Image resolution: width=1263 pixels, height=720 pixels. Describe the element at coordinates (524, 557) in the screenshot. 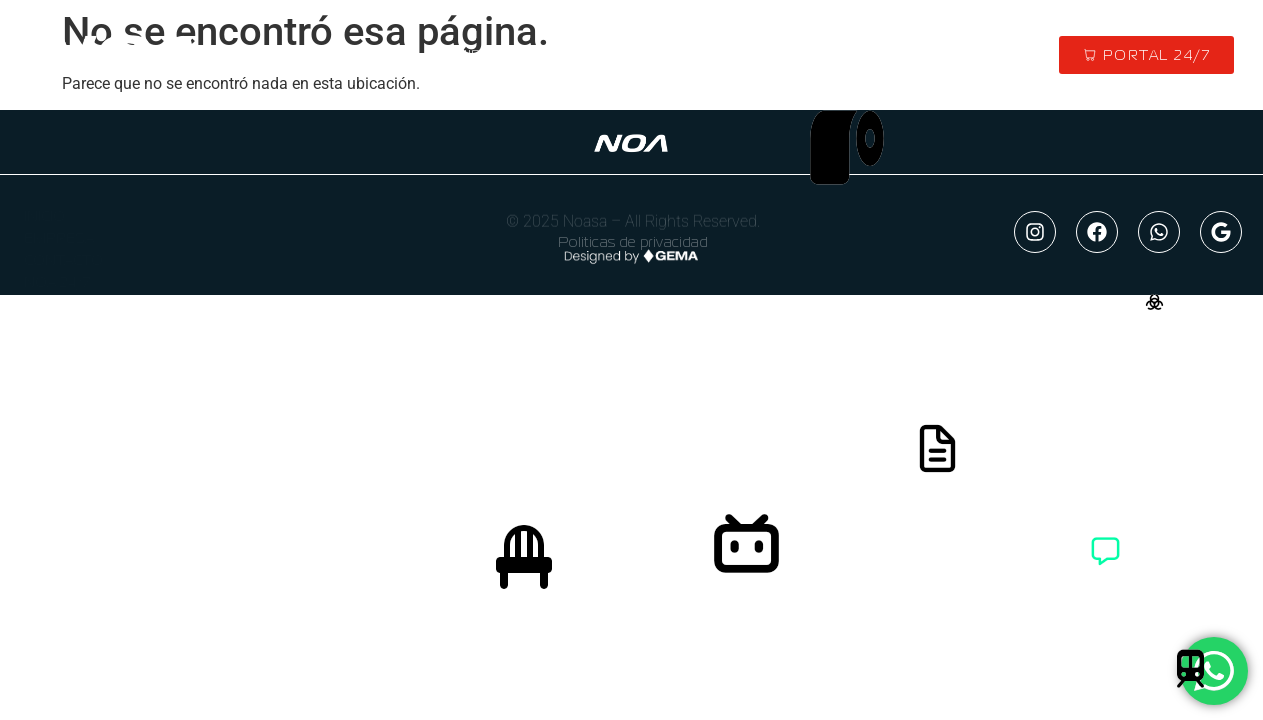

I see `select seating furniture option` at that location.